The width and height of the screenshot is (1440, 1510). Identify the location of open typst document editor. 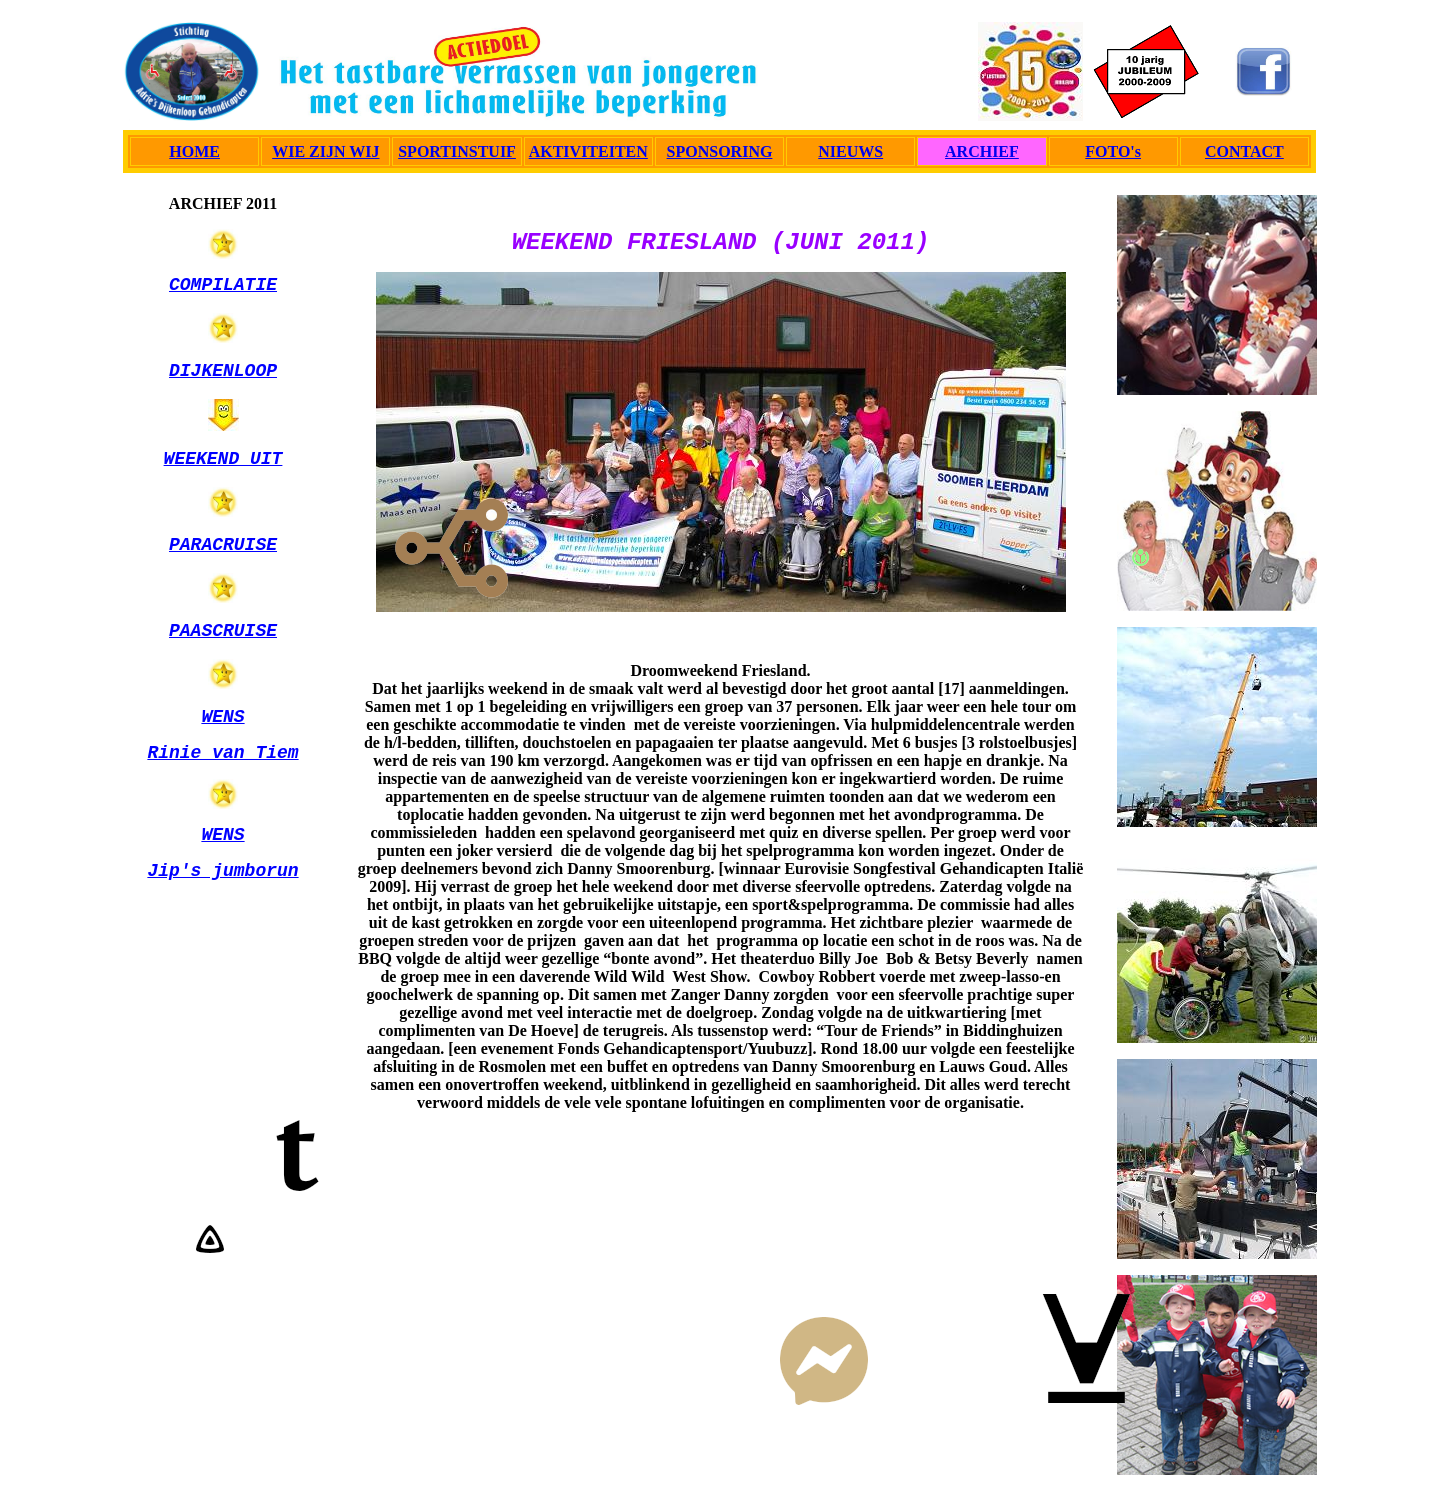
(297, 1155).